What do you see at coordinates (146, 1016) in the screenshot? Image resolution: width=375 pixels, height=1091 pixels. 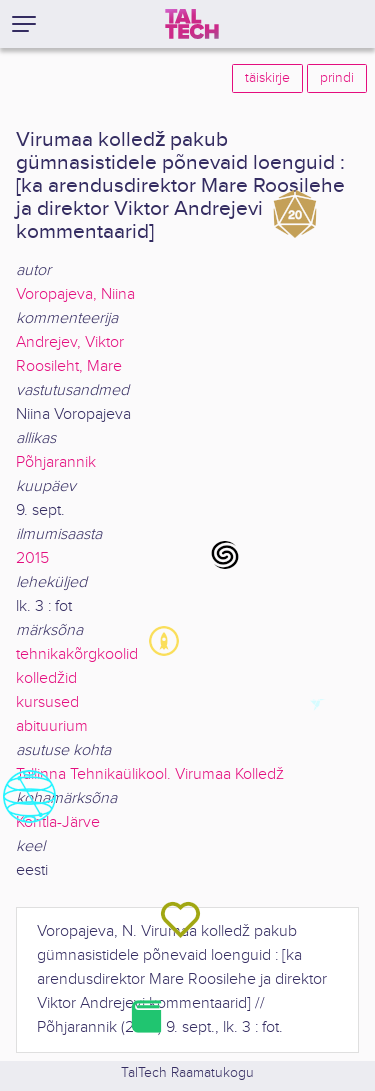 I see `open your library or reading list` at bounding box center [146, 1016].